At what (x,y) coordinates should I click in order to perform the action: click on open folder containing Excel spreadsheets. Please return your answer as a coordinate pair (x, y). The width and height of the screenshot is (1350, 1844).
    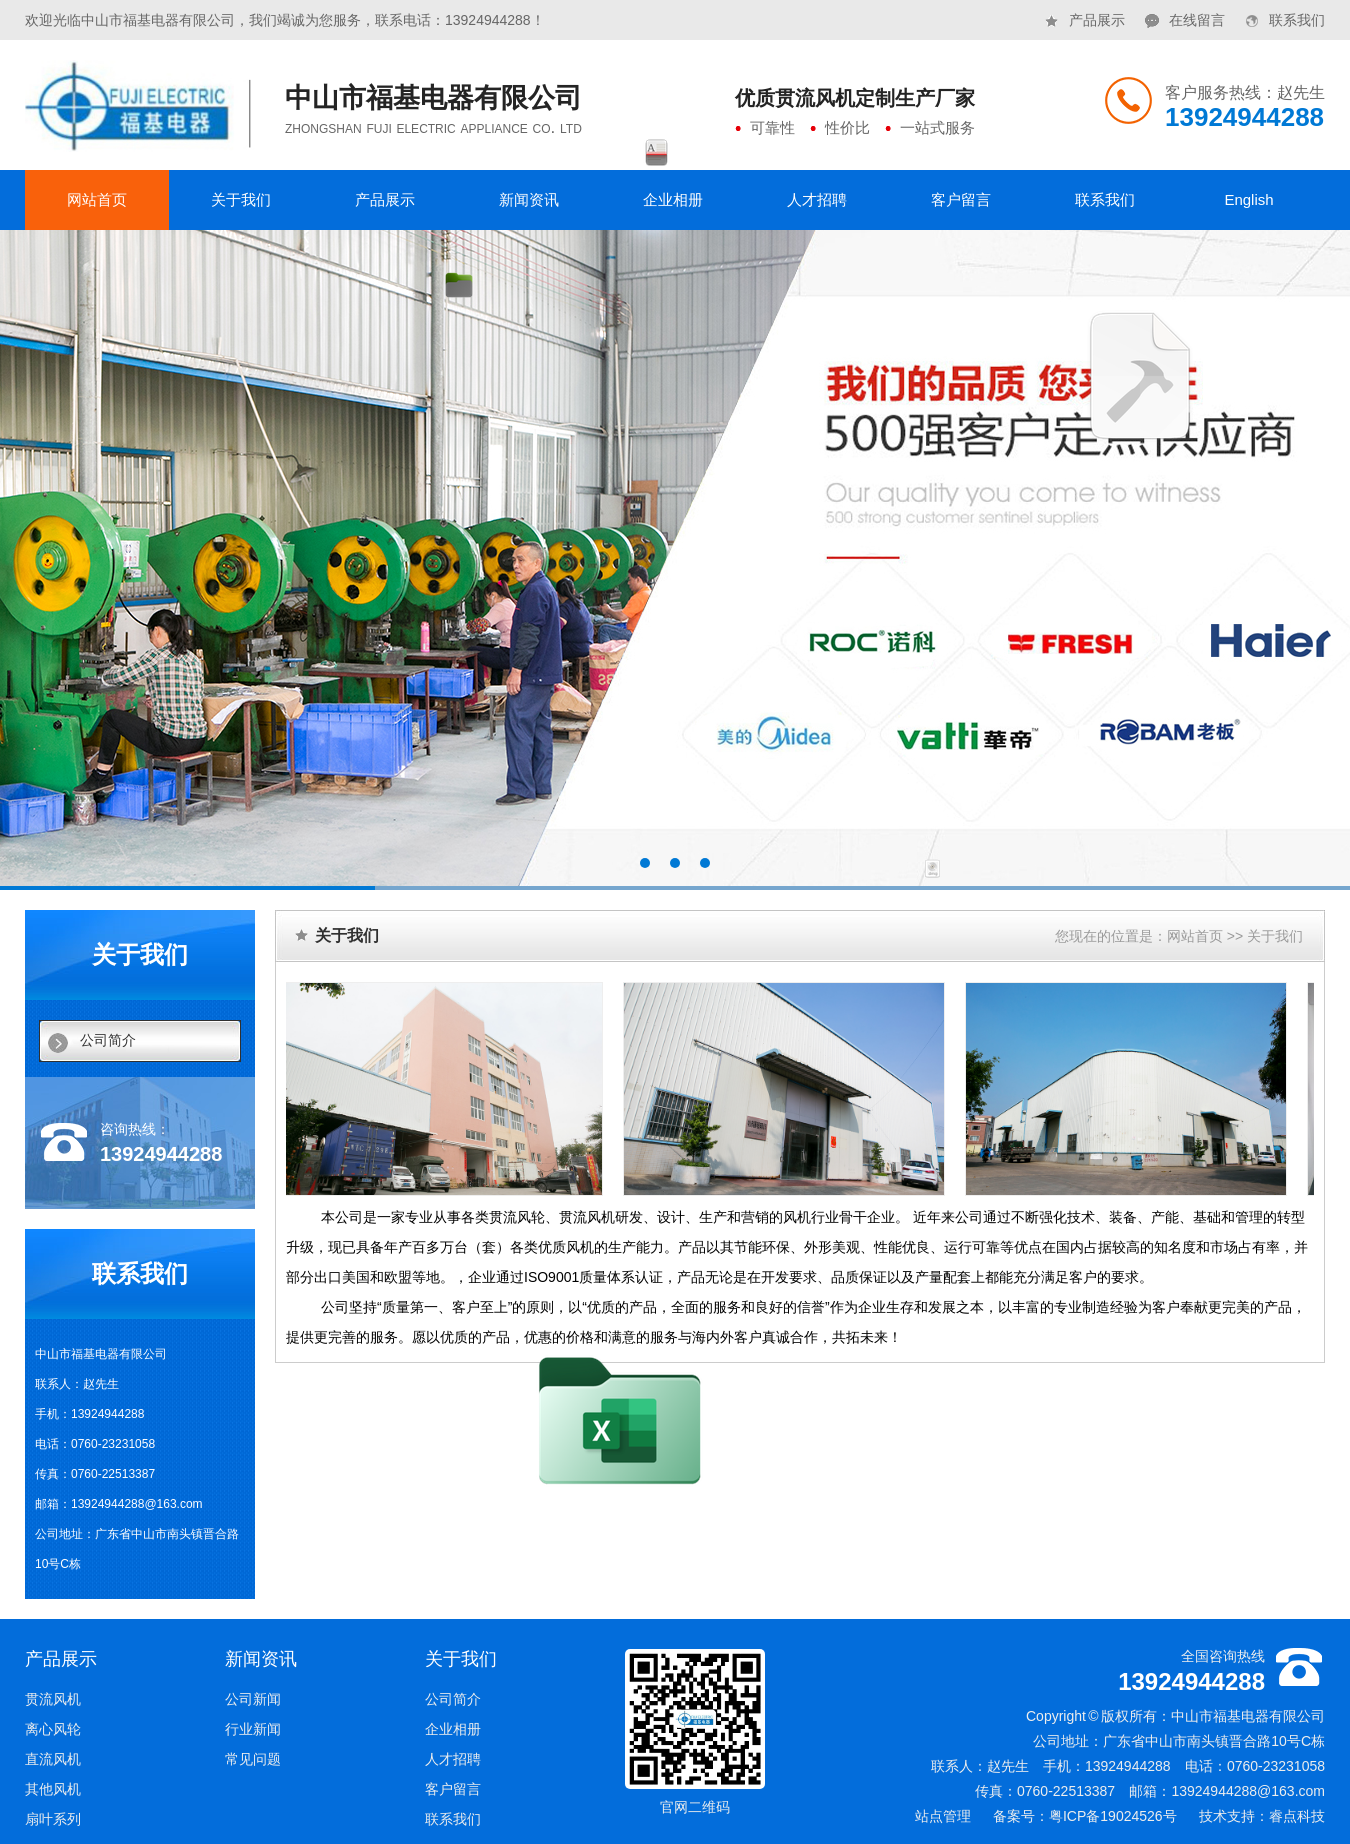
    Looking at the image, I should click on (619, 1425).